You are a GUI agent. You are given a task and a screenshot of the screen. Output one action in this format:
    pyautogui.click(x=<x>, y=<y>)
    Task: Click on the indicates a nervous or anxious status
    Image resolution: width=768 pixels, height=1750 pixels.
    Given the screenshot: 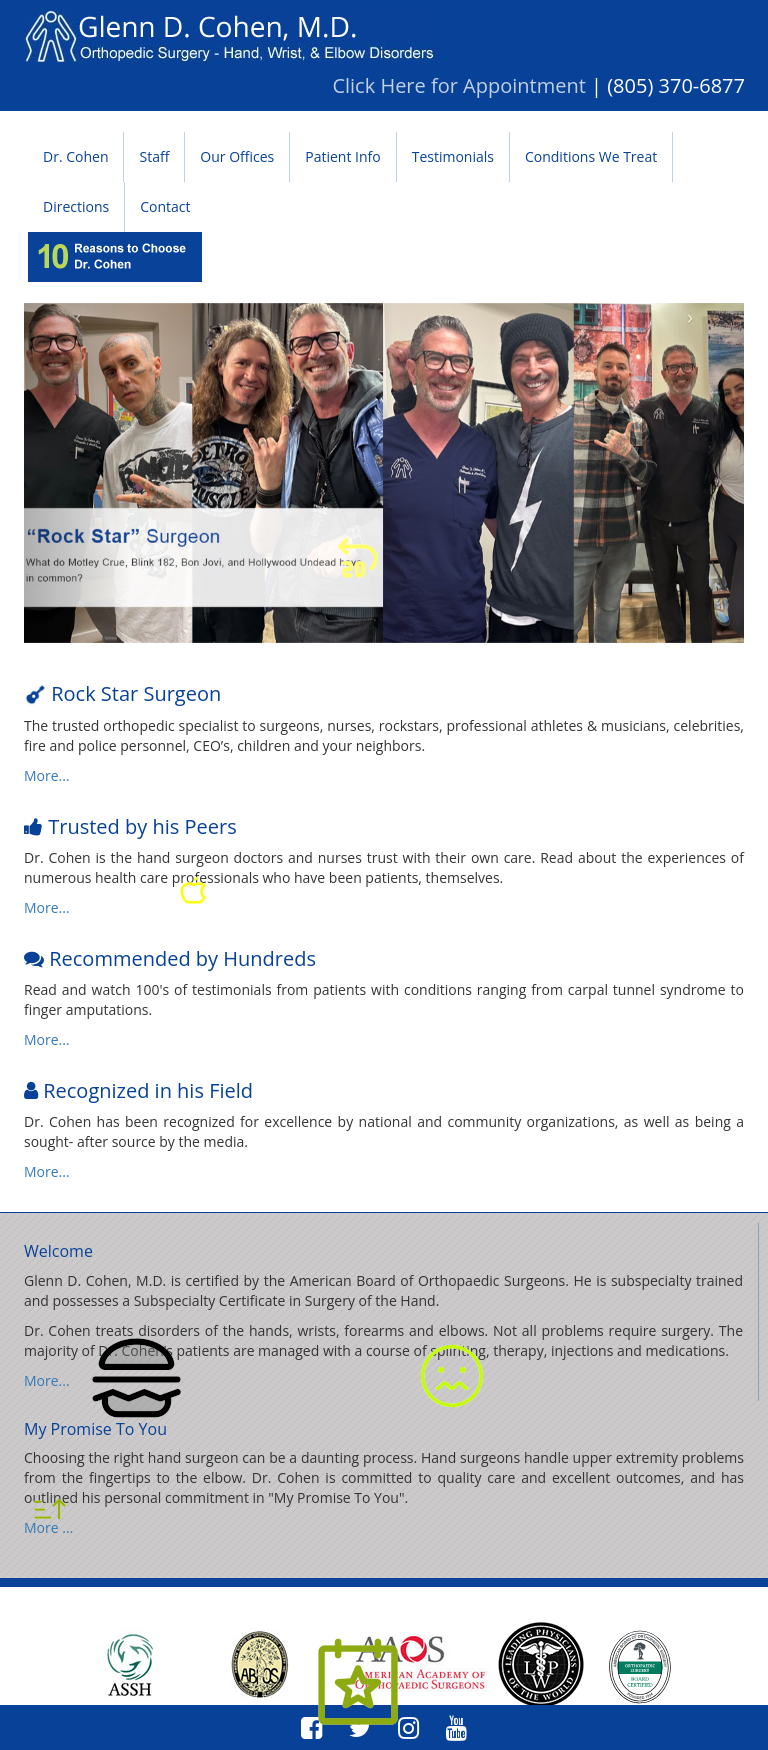 What is the action you would take?
    pyautogui.click(x=452, y=1376)
    